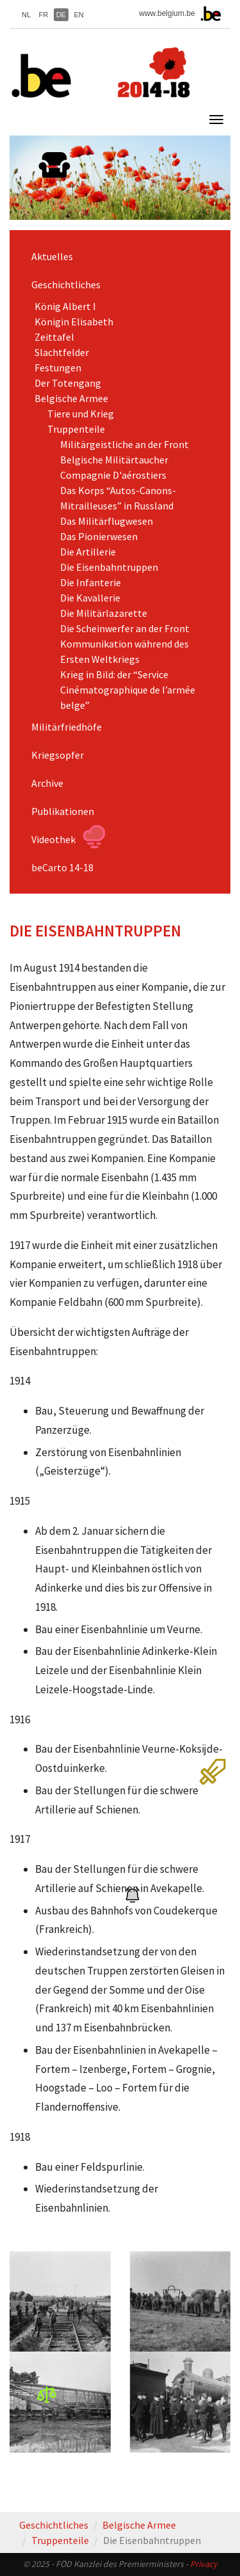  I want to click on browse furniture or home decor items, so click(54, 166).